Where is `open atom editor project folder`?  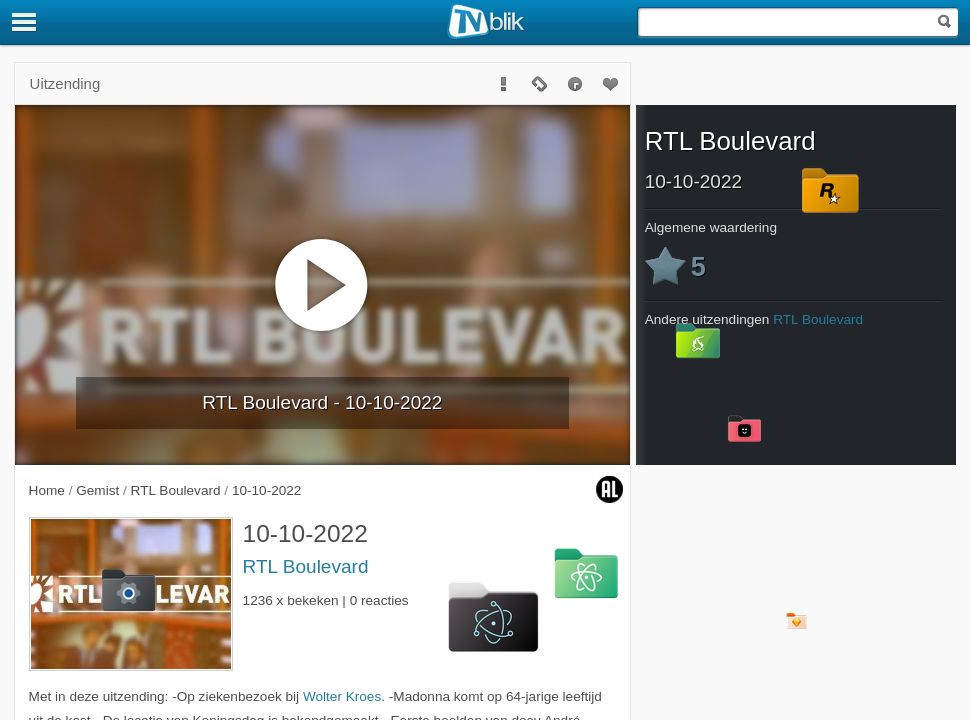
open atom editor project folder is located at coordinates (586, 575).